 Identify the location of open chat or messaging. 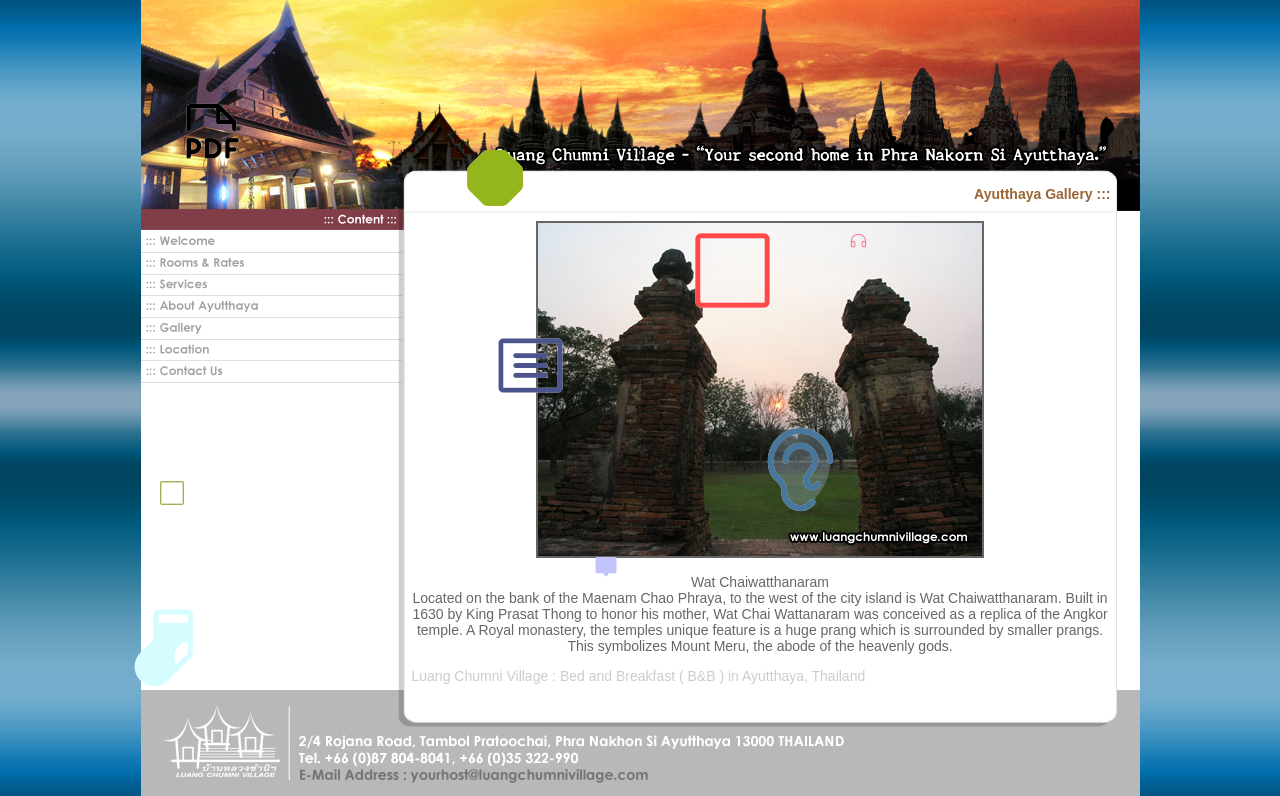
(606, 566).